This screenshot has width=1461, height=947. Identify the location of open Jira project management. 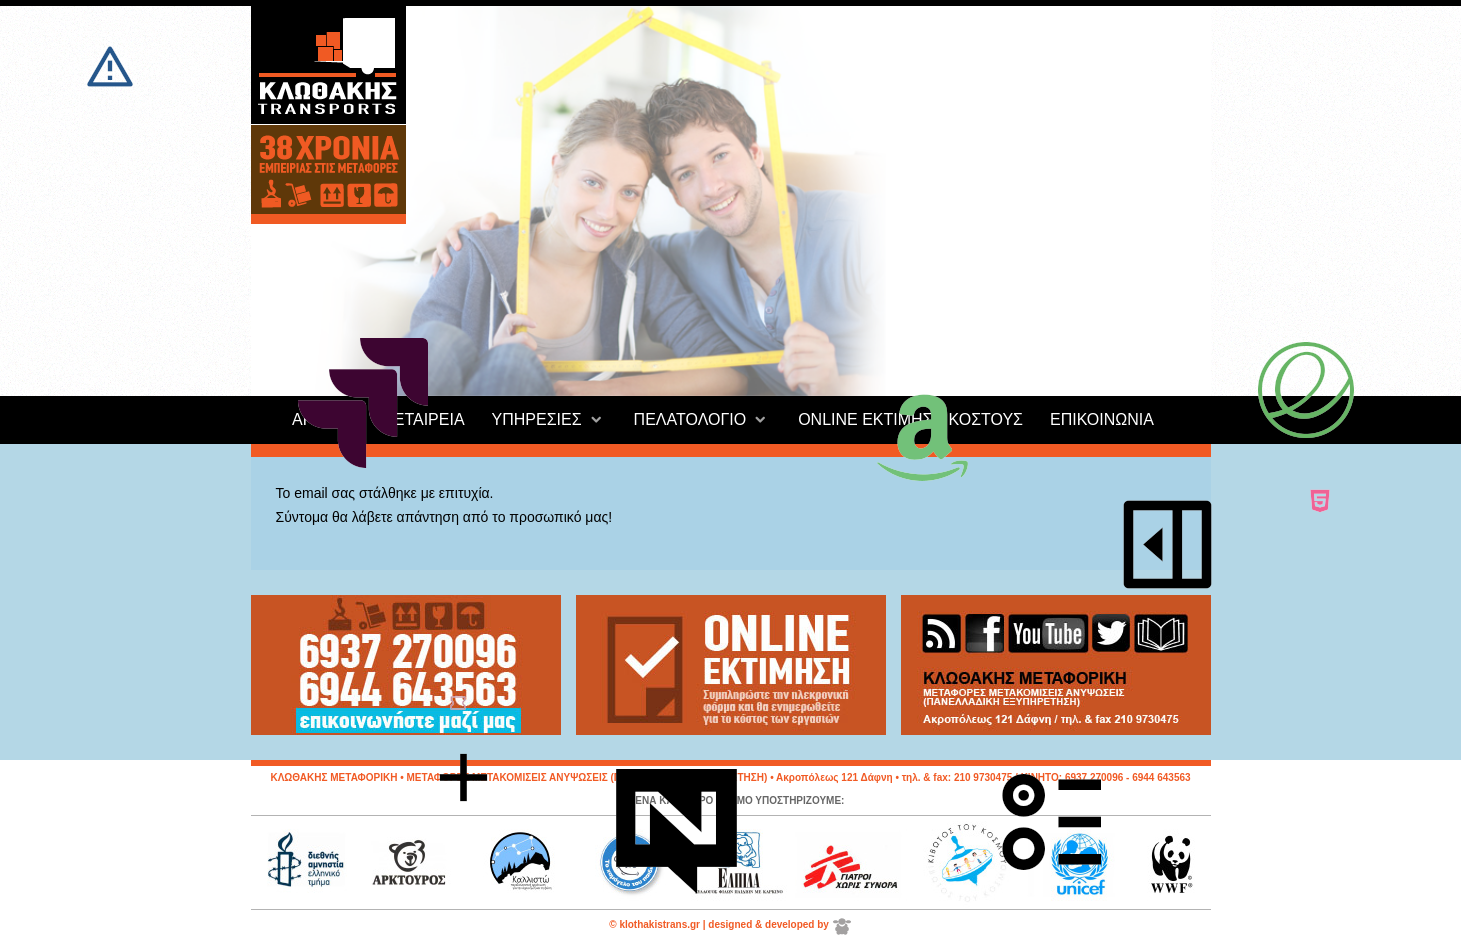
(363, 403).